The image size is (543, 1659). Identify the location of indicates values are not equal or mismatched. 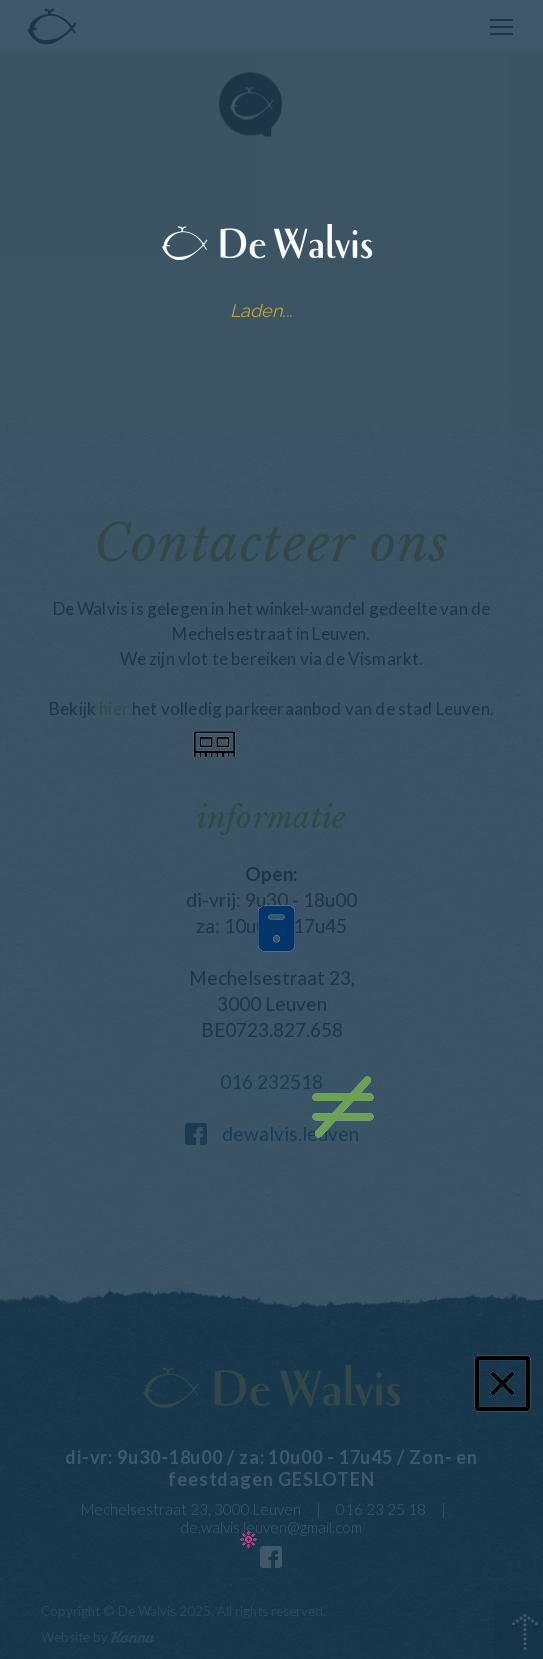
(343, 1107).